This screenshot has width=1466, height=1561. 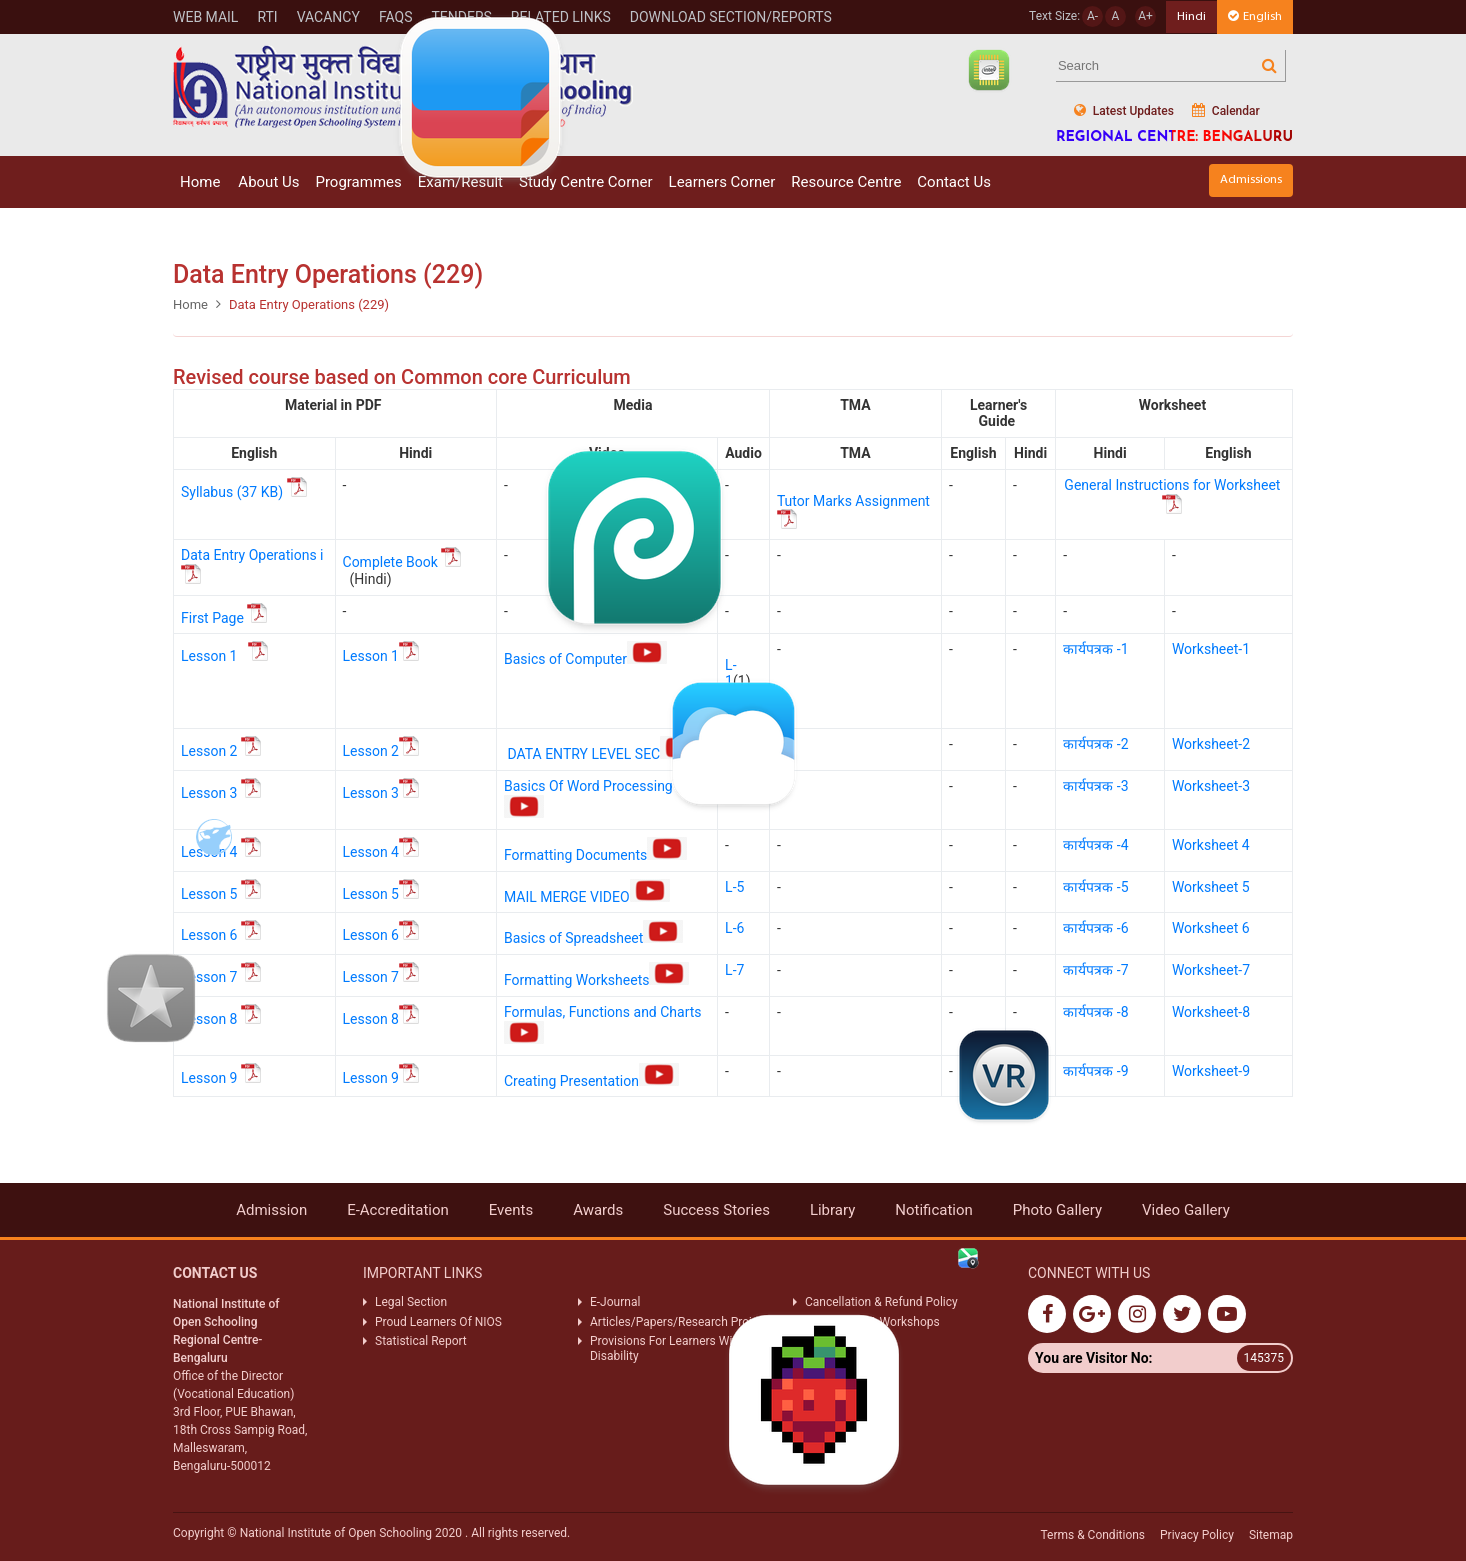 I want to click on launch VR monitor application, so click(x=1004, y=1075).